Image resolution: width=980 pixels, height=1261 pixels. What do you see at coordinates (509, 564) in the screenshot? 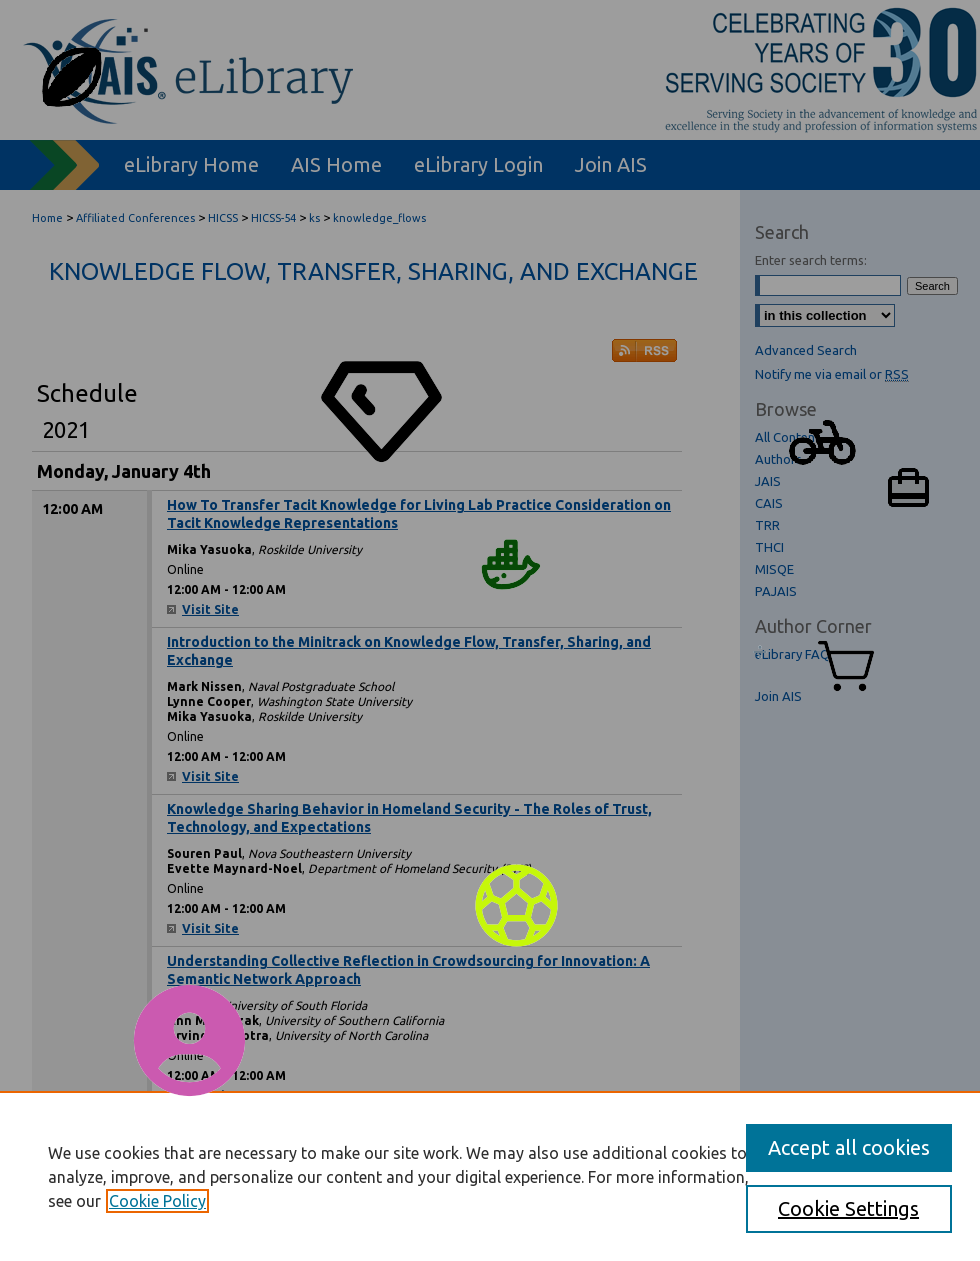
I see `docker container management` at bounding box center [509, 564].